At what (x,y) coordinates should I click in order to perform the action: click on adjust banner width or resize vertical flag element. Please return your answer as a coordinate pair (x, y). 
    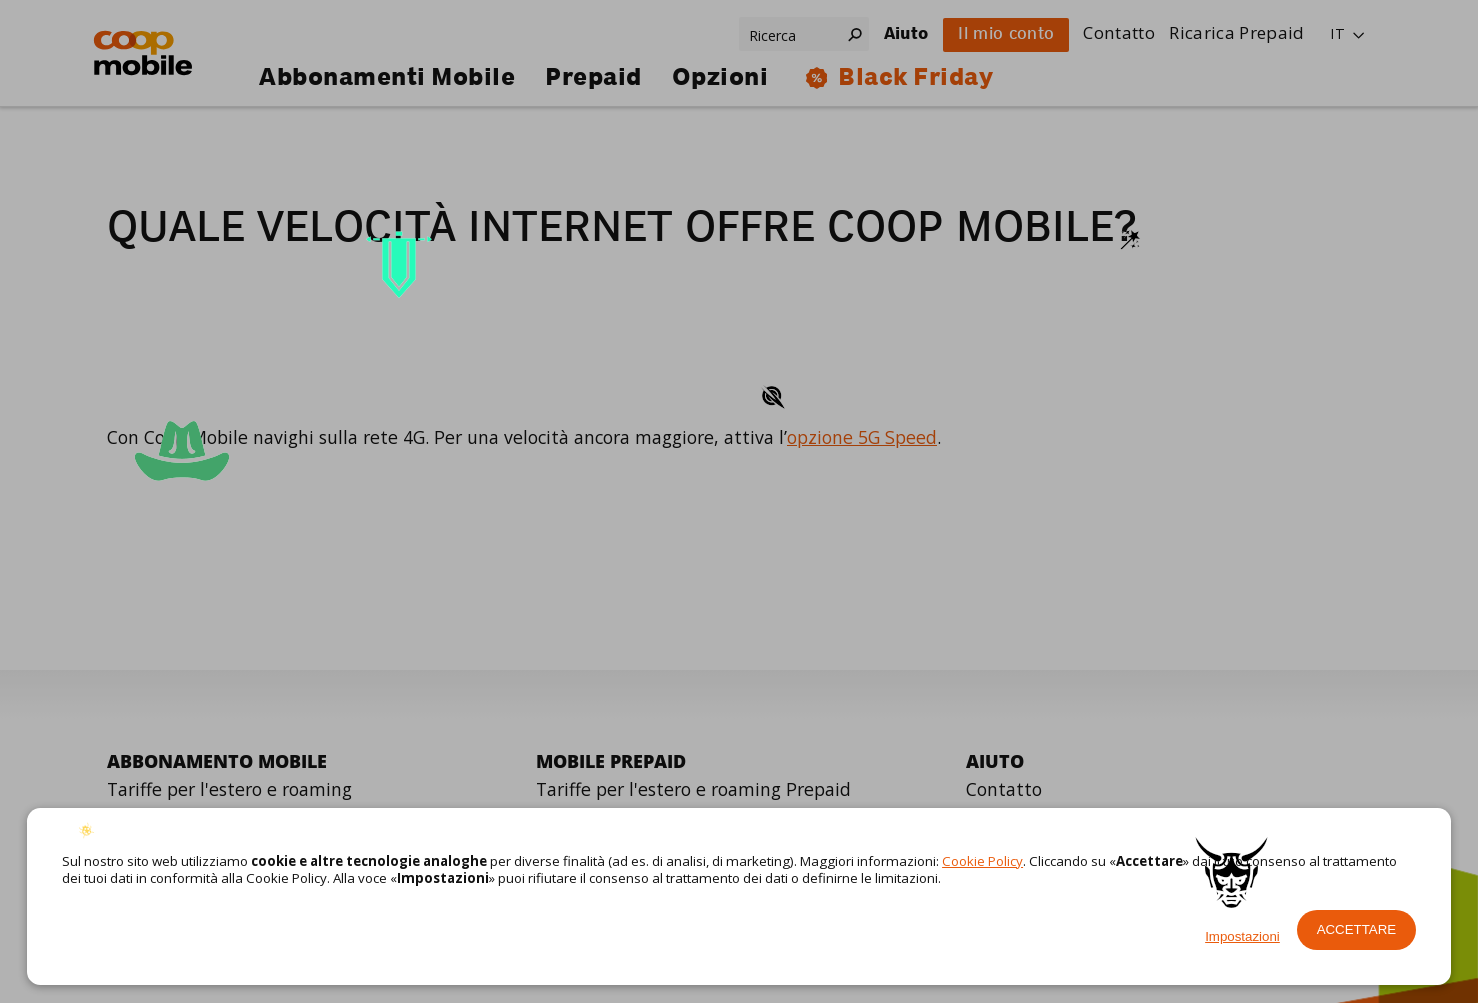
    Looking at the image, I should click on (399, 264).